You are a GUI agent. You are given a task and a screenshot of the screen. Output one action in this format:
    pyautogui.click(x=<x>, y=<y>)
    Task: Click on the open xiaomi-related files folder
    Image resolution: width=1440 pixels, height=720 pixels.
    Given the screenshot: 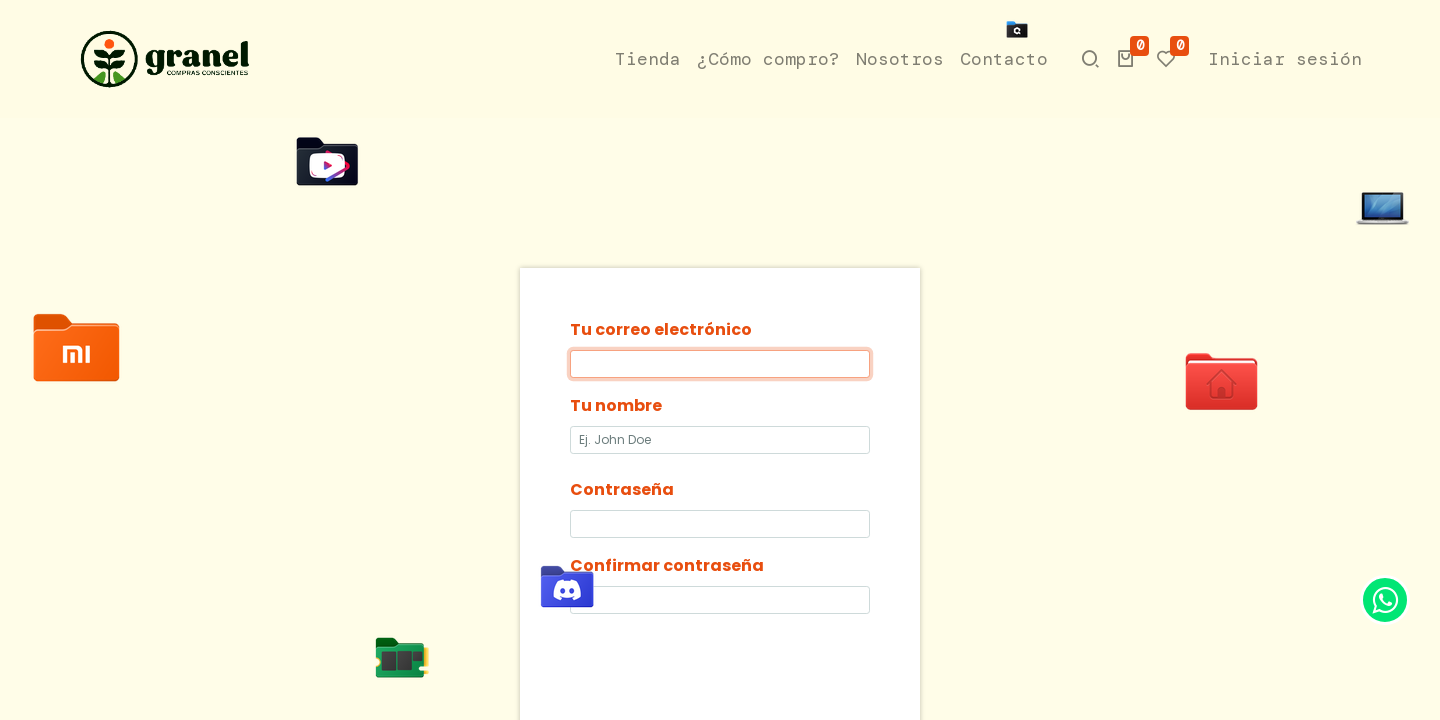 What is the action you would take?
    pyautogui.click(x=76, y=350)
    